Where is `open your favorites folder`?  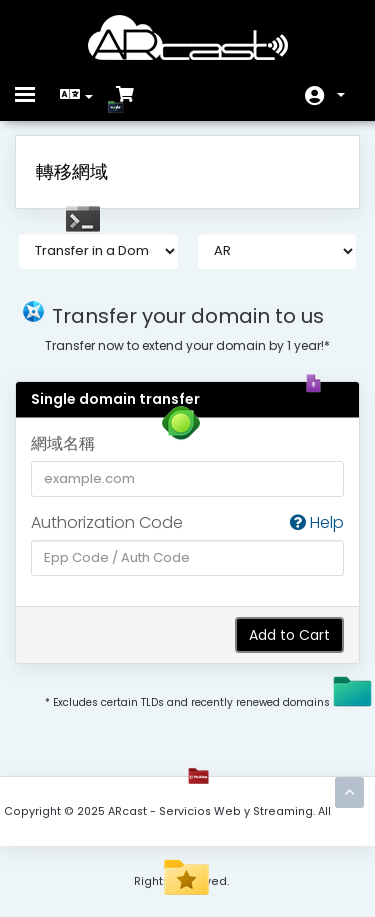 open your favorites folder is located at coordinates (186, 878).